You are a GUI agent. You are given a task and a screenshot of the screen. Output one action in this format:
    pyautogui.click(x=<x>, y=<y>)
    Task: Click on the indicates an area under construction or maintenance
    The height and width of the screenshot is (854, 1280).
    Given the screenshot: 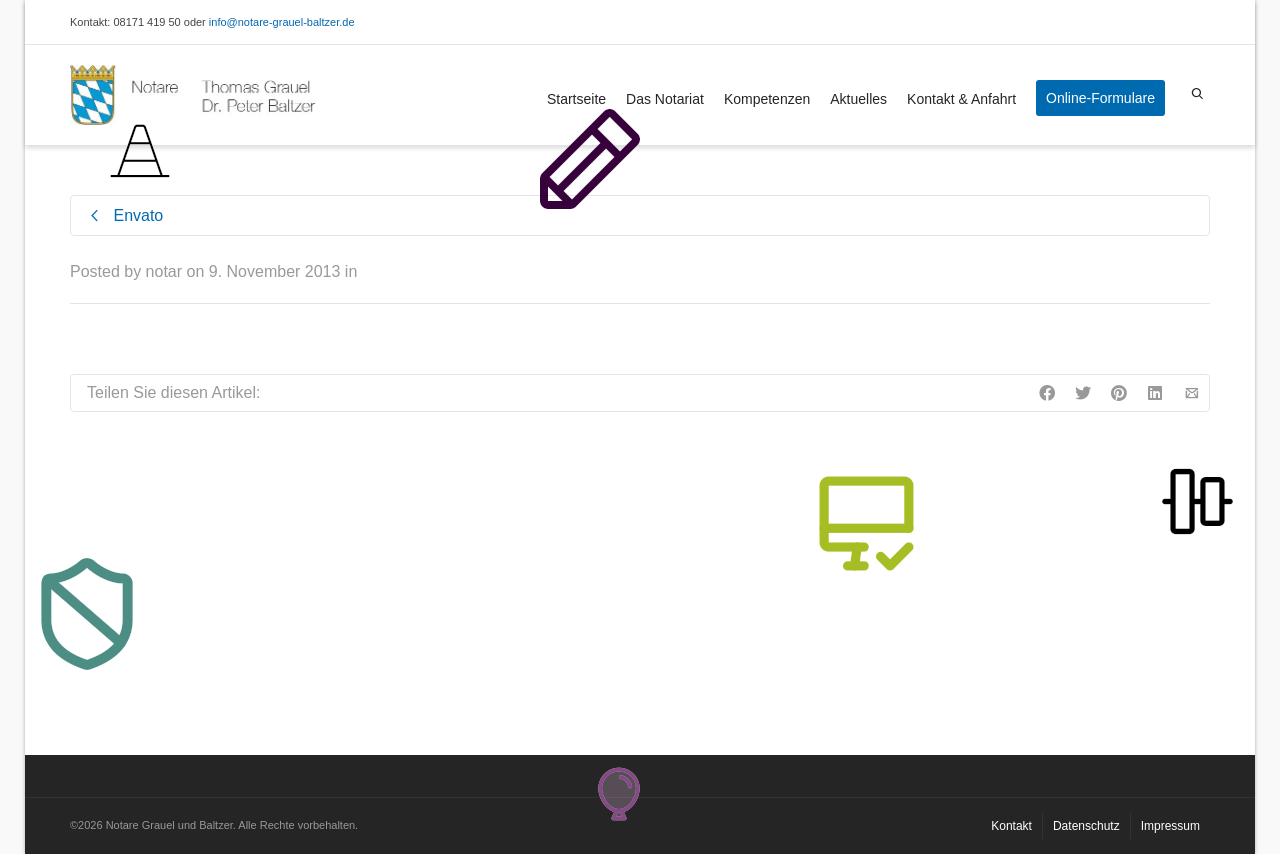 What is the action you would take?
    pyautogui.click(x=140, y=152)
    